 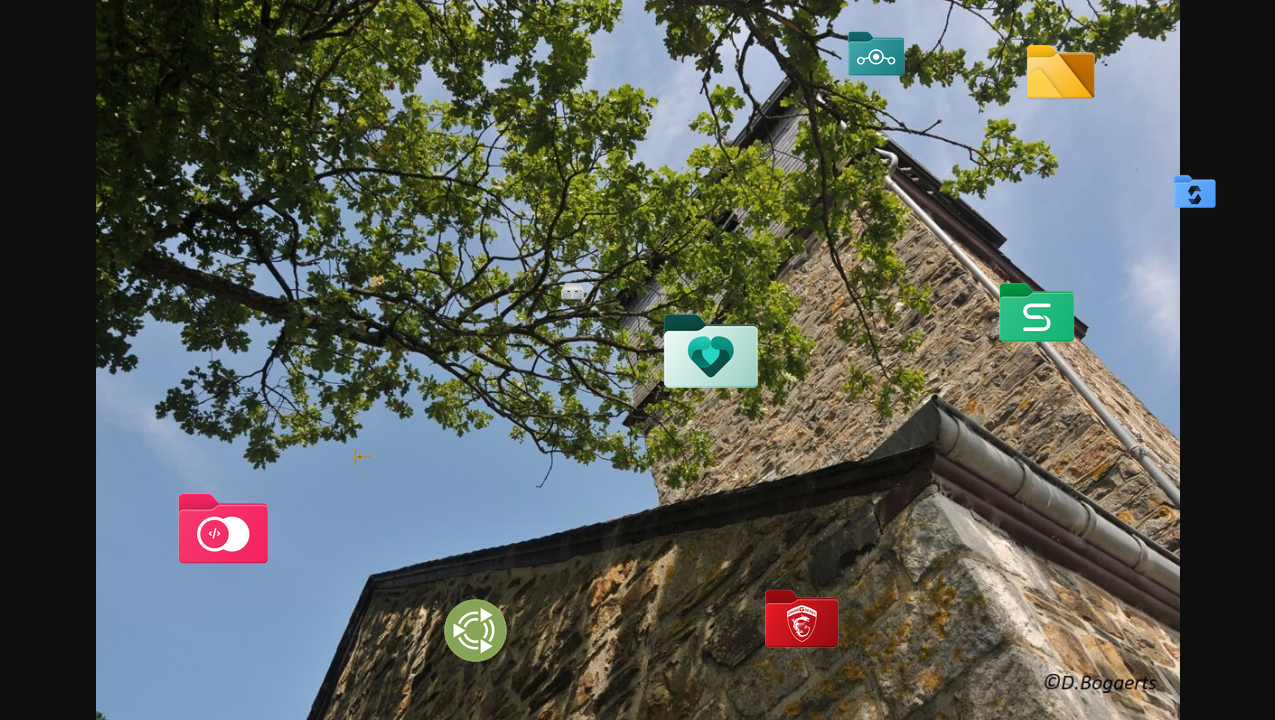 I want to click on open the ubuntu mate start menu or application launcher, so click(x=475, y=630).